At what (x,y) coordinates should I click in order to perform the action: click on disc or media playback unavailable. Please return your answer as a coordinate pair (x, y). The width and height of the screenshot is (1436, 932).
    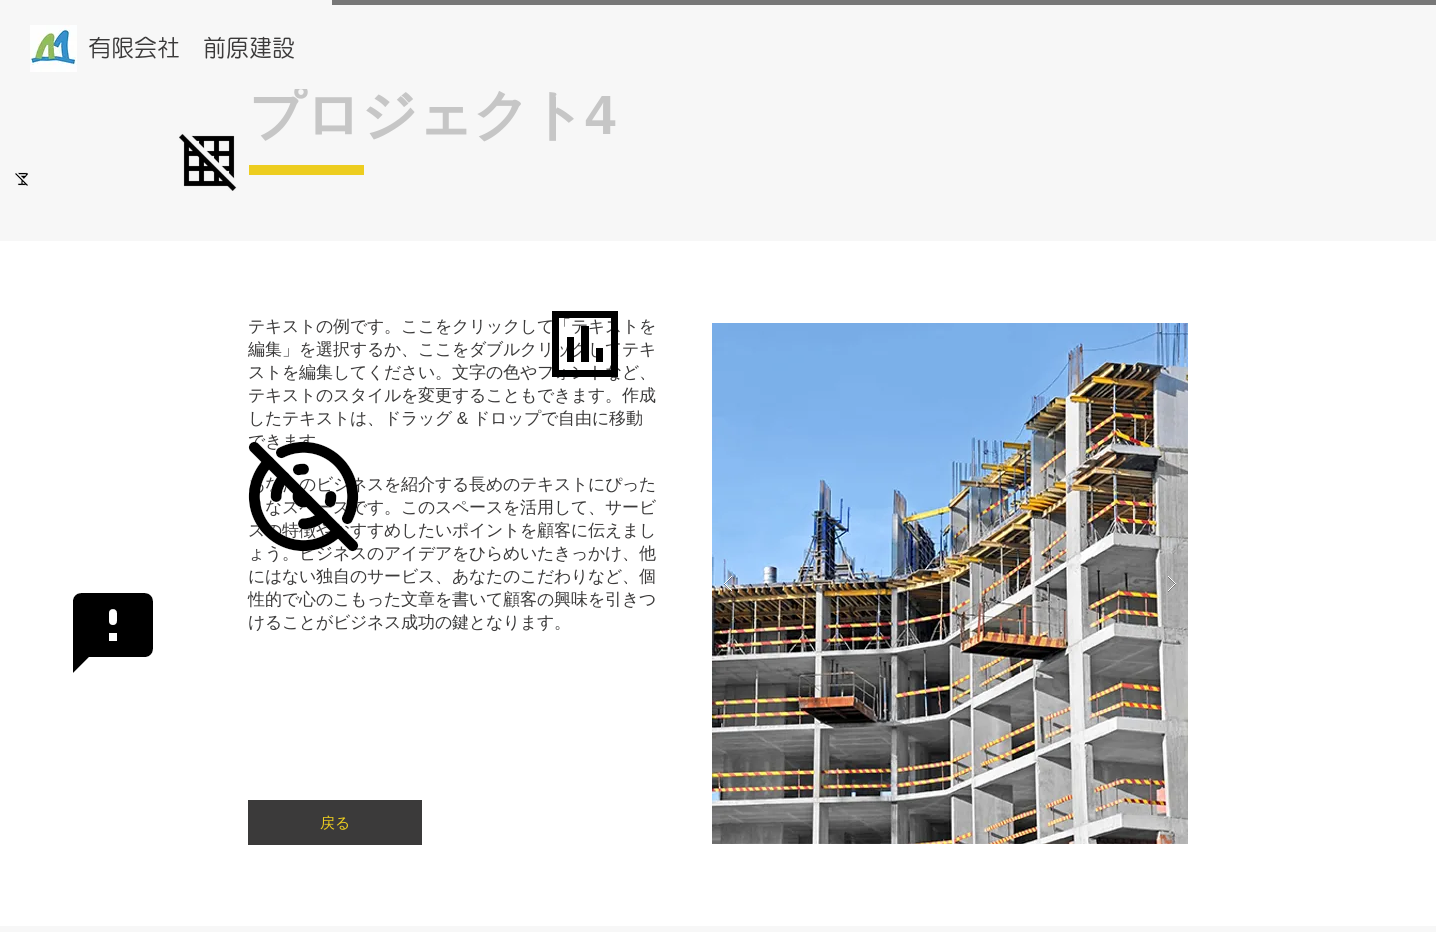
    Looking at the image, I should click on (303, 496).